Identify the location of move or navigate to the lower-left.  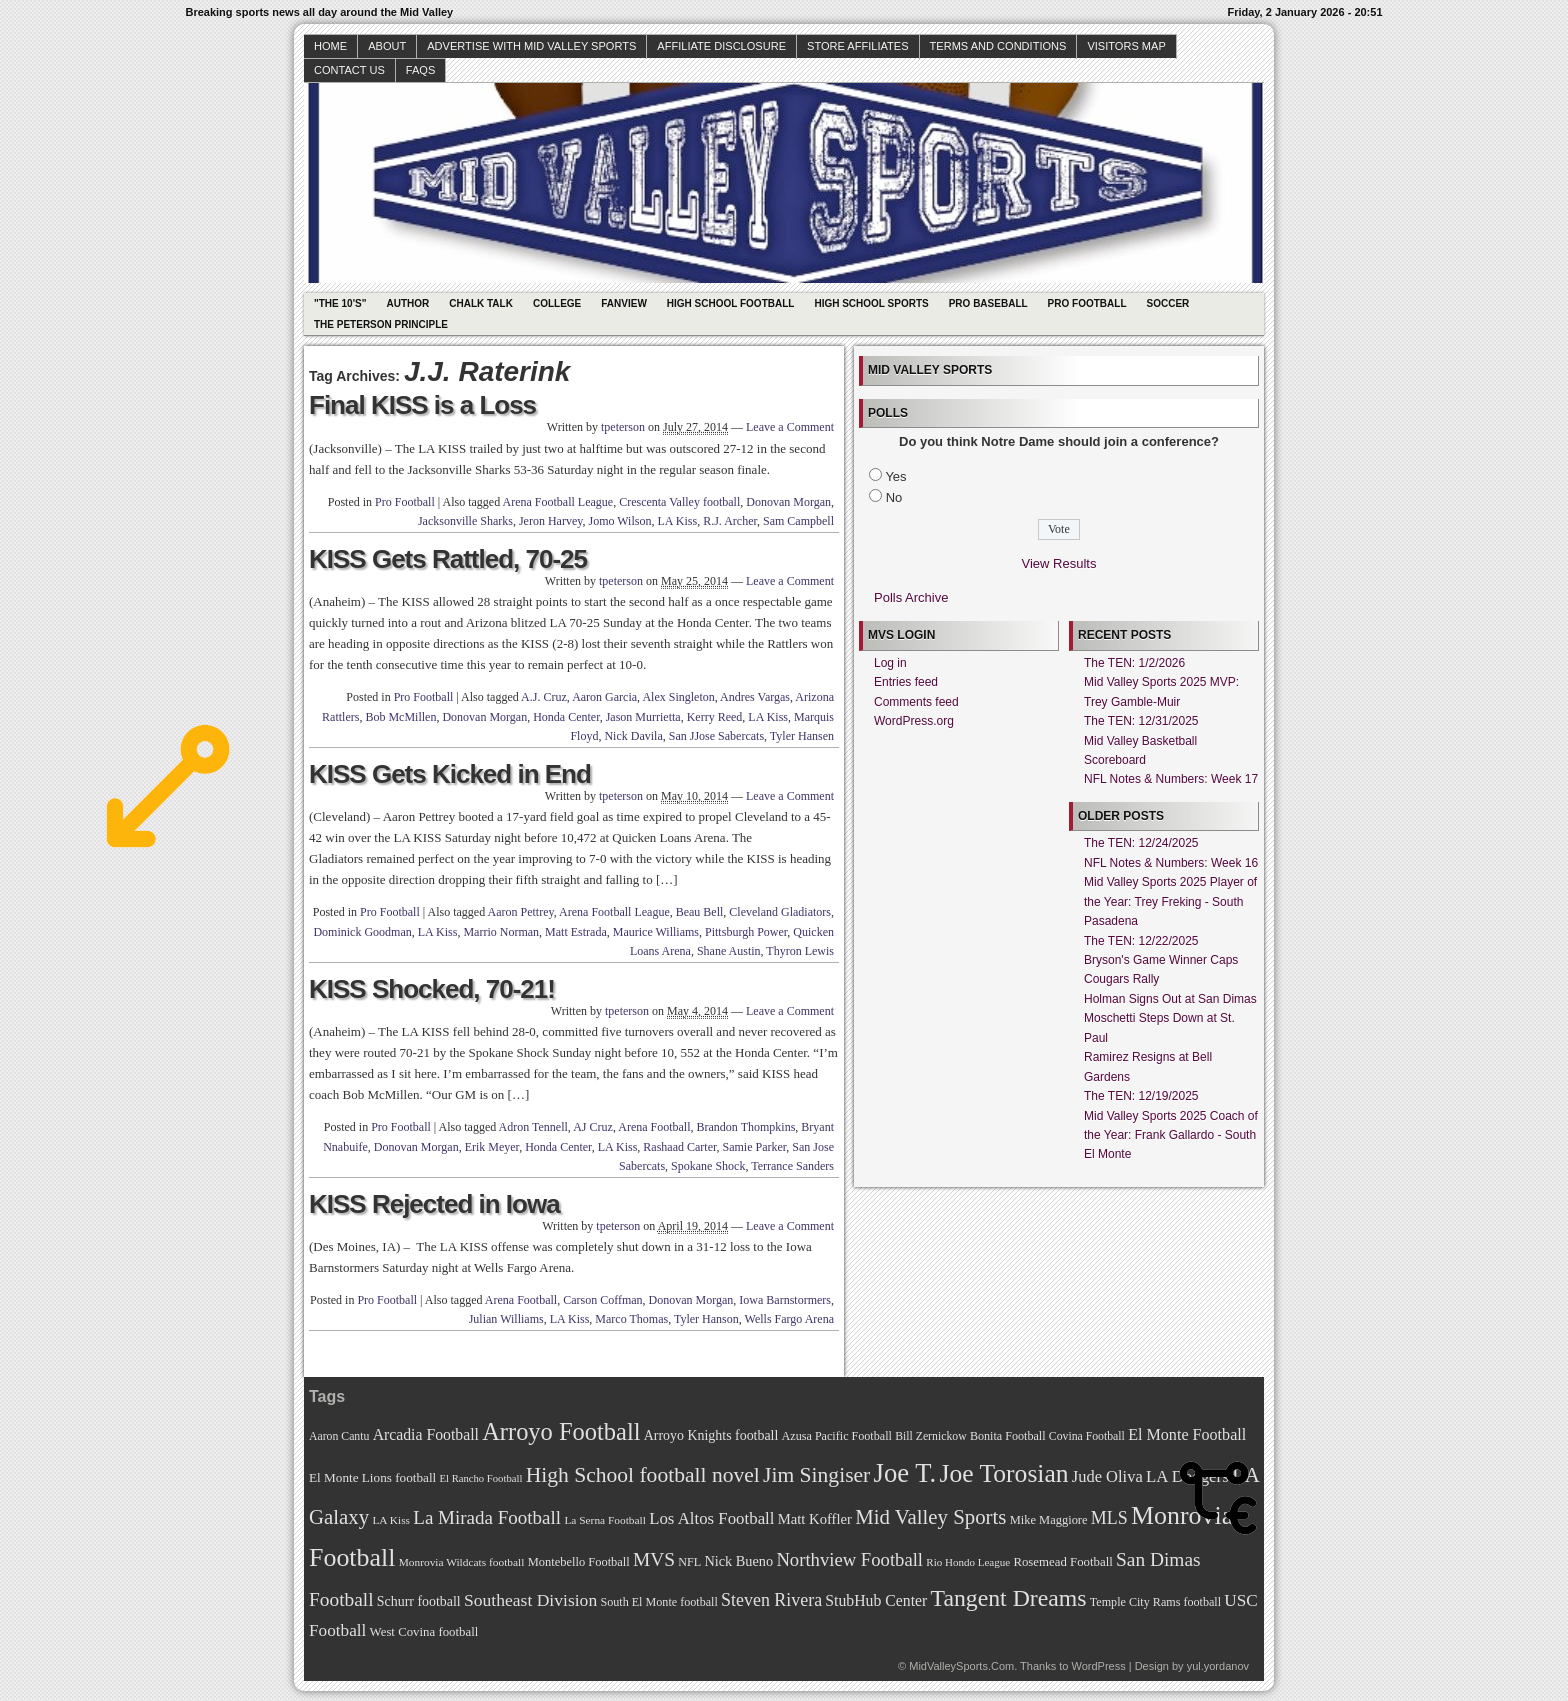
(164, 790).